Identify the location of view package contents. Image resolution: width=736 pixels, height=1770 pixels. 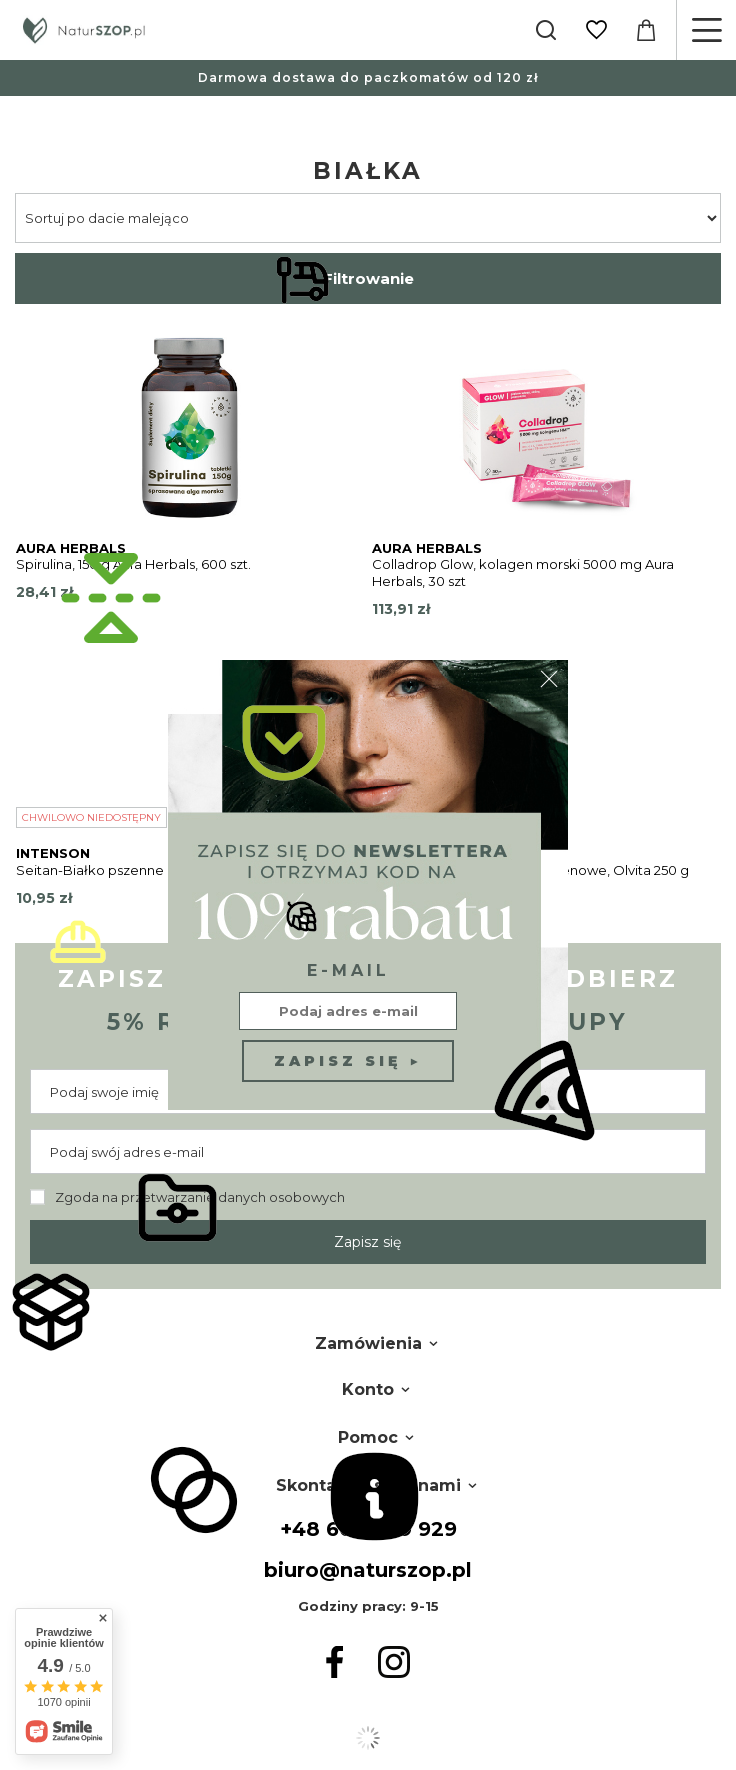
(51, 1312).